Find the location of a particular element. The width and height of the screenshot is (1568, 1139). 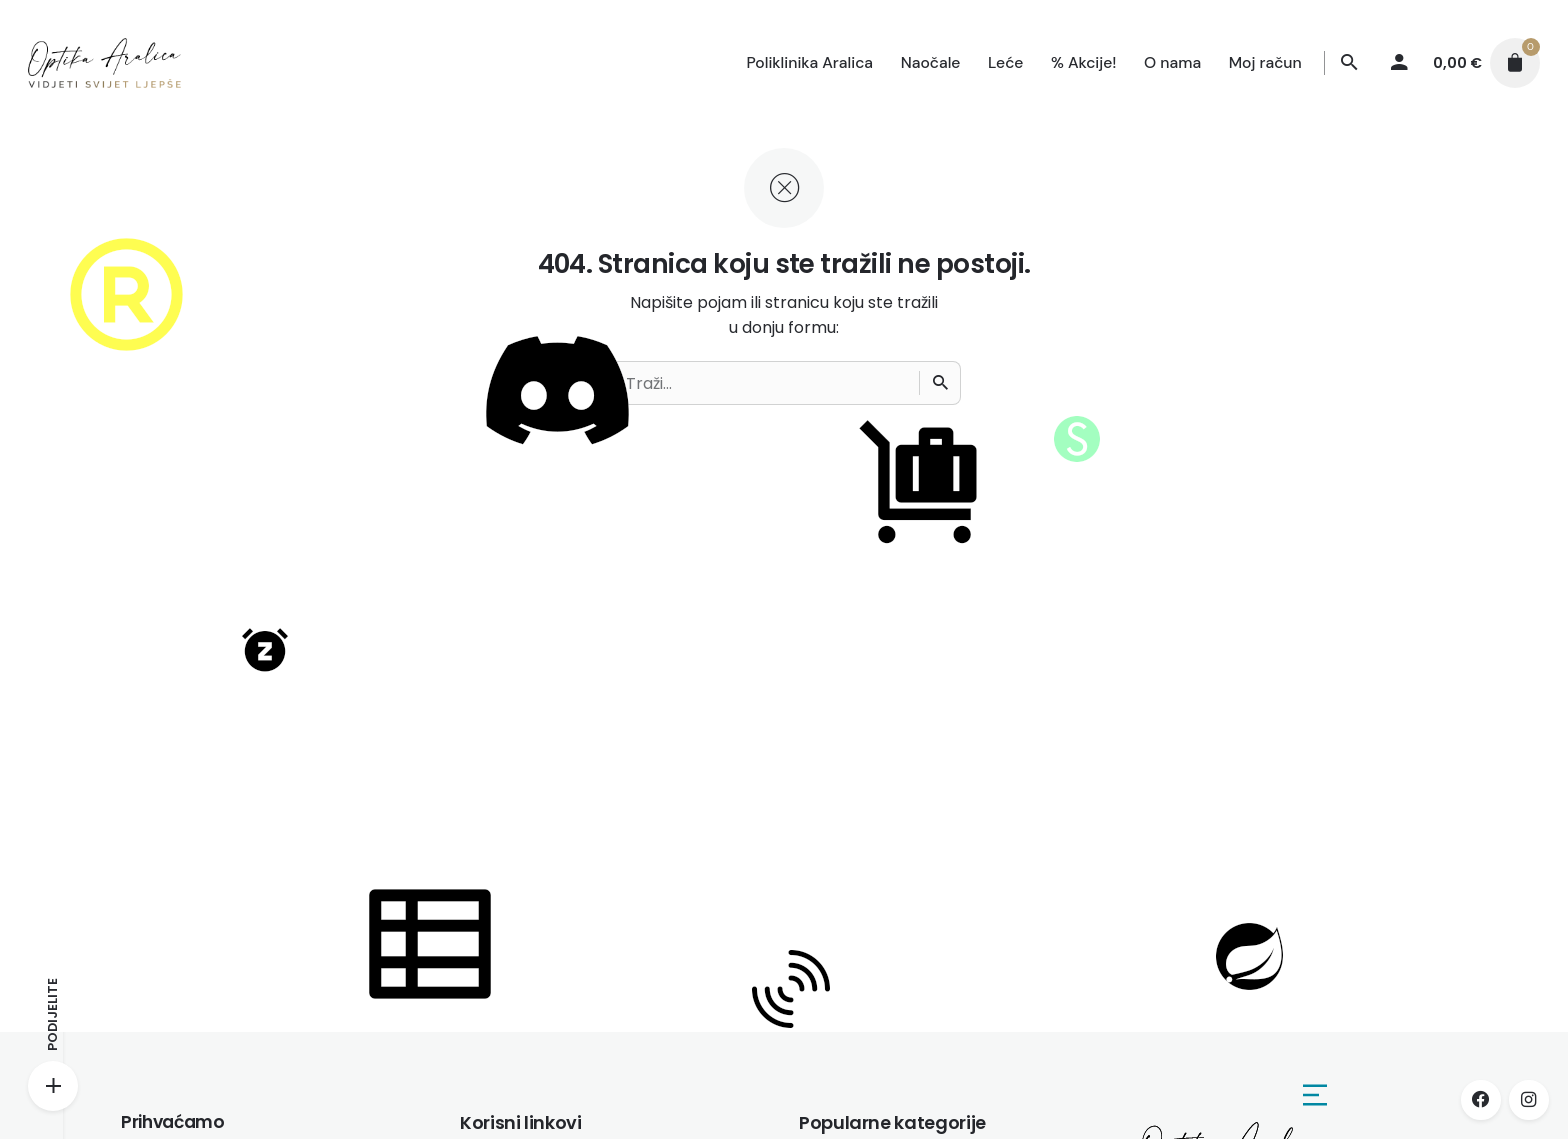

sonarqube server logo is located at coordinates (791, 989).